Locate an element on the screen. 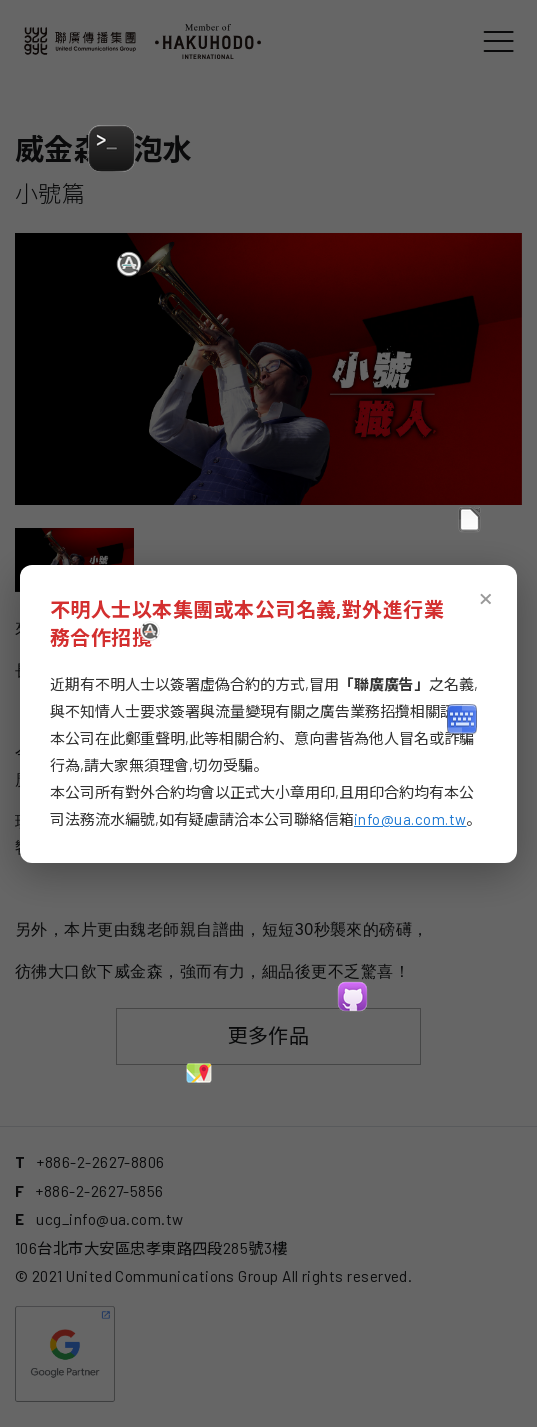 The width and height of the screenshot is (537, 1427). open the terminal application is located at coordinates (111, 148).